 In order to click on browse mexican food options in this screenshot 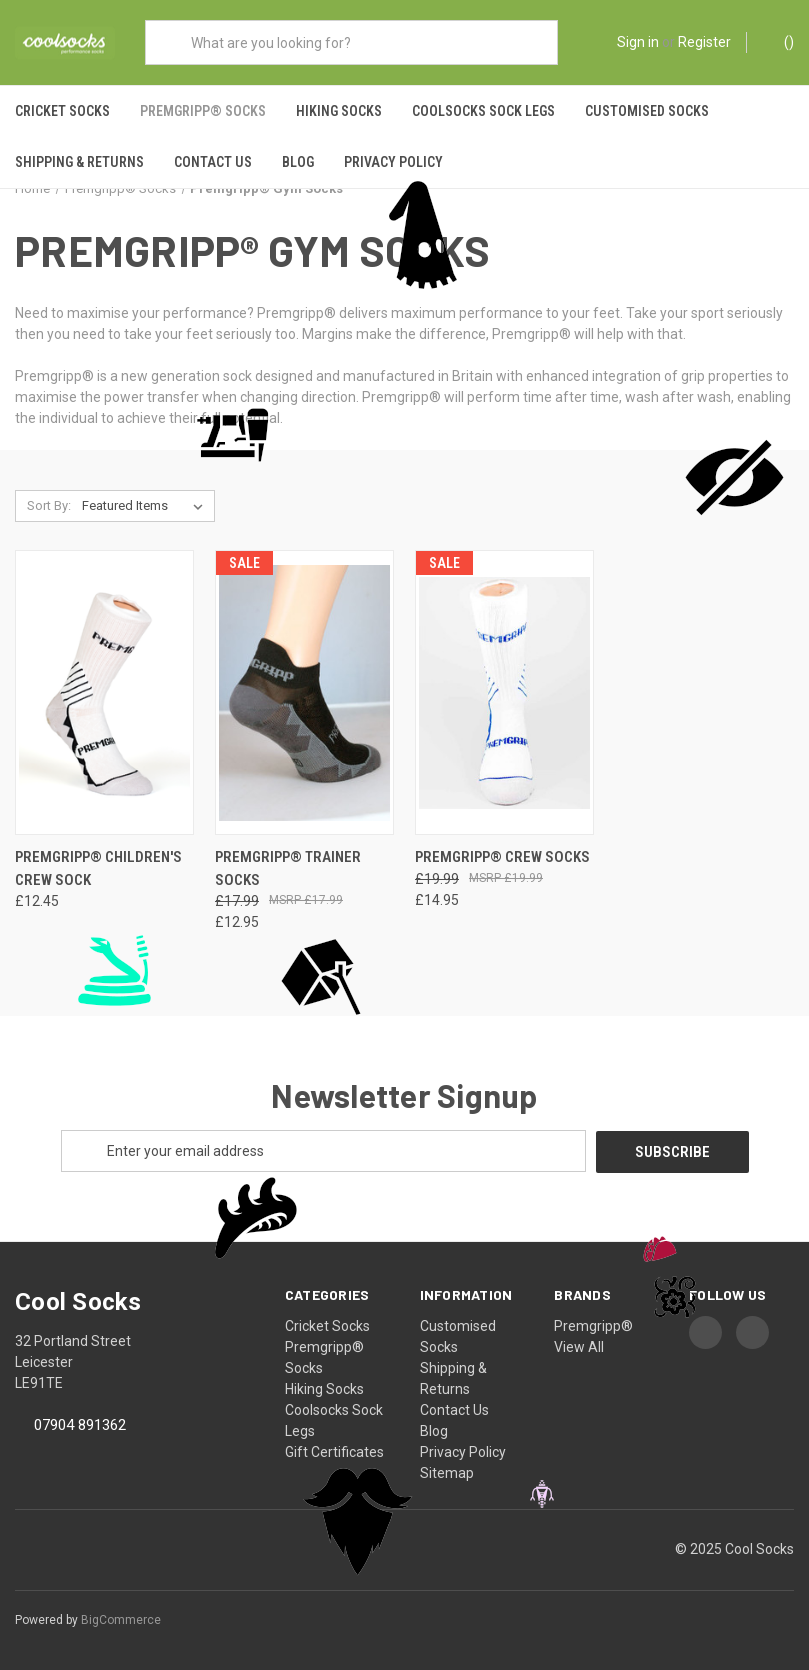, I will do `click(660, 1249)`.